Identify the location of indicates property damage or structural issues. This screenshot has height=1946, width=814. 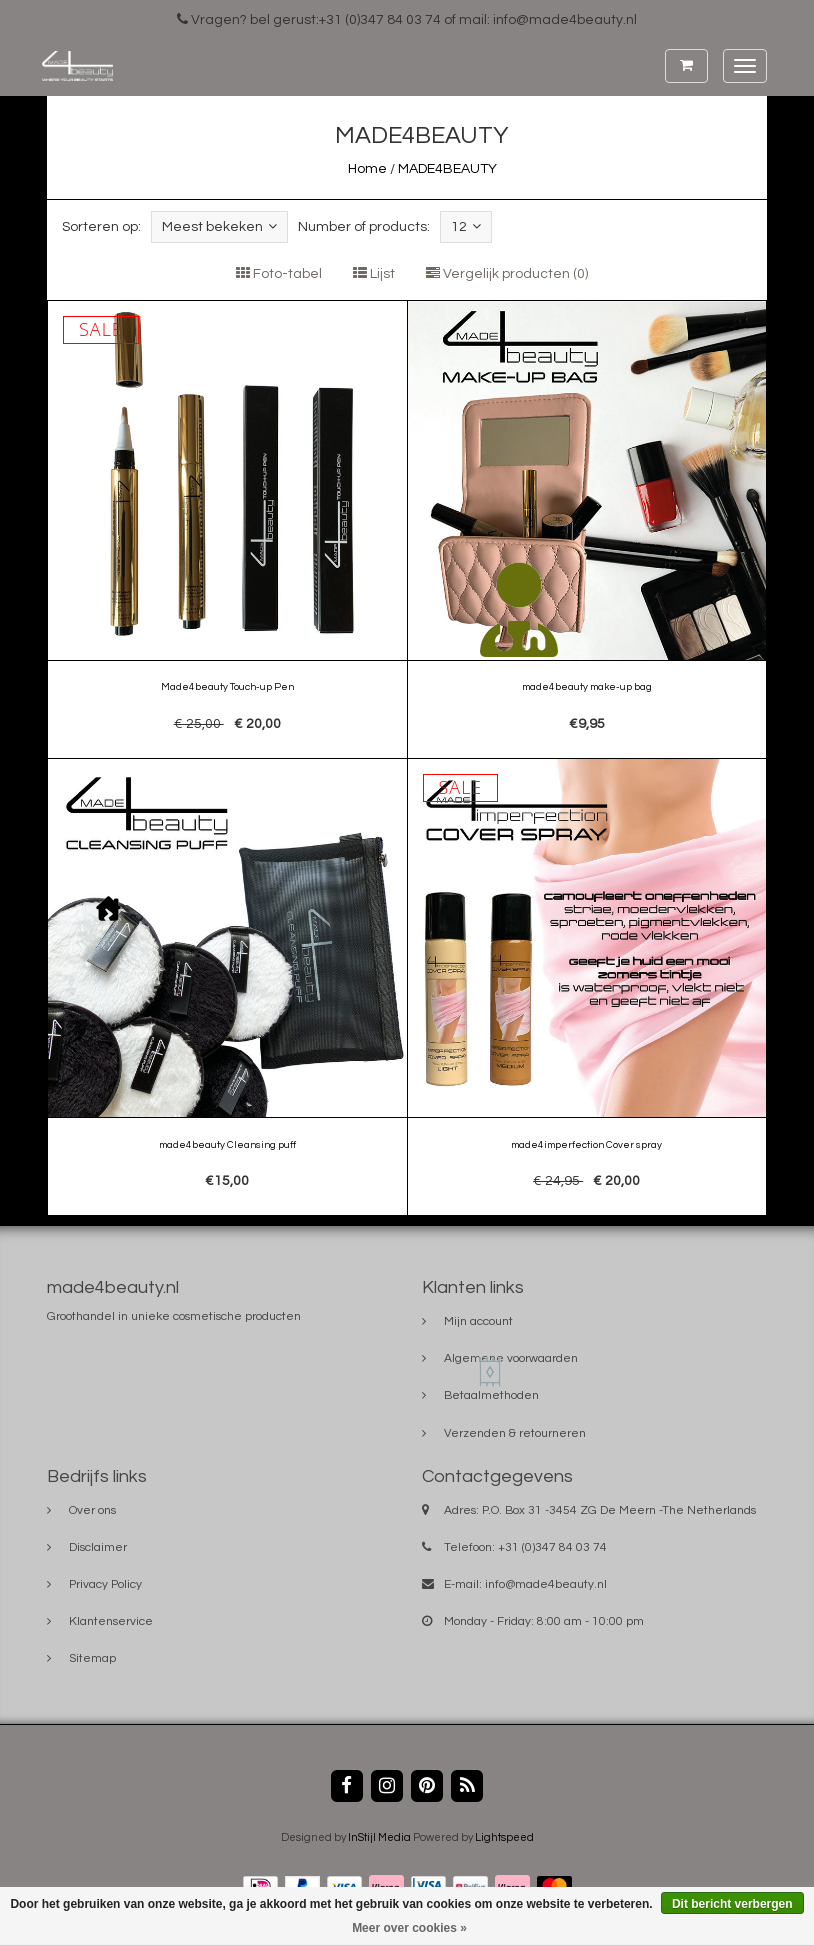
(108, 908).